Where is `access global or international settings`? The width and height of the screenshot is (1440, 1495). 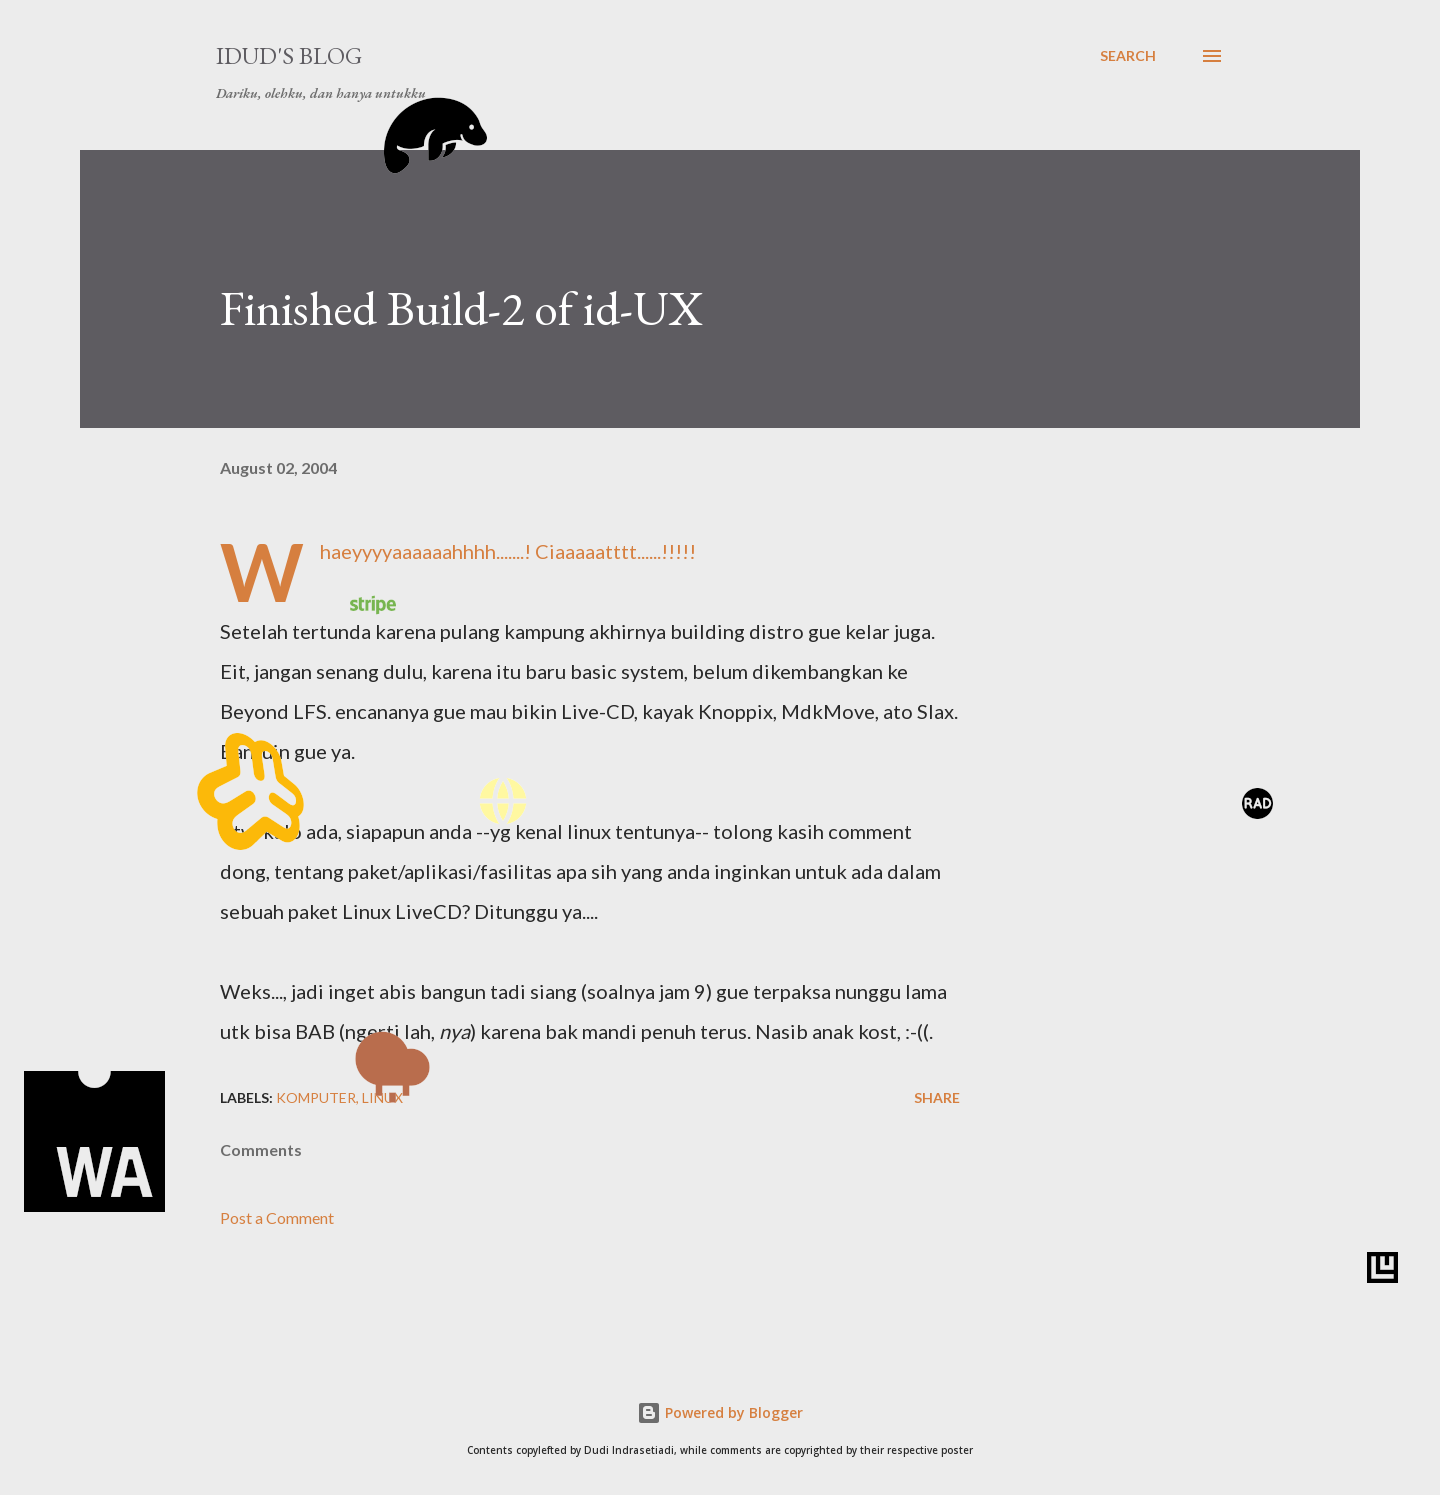 access global or international settings is located at coordinates (503, 801).